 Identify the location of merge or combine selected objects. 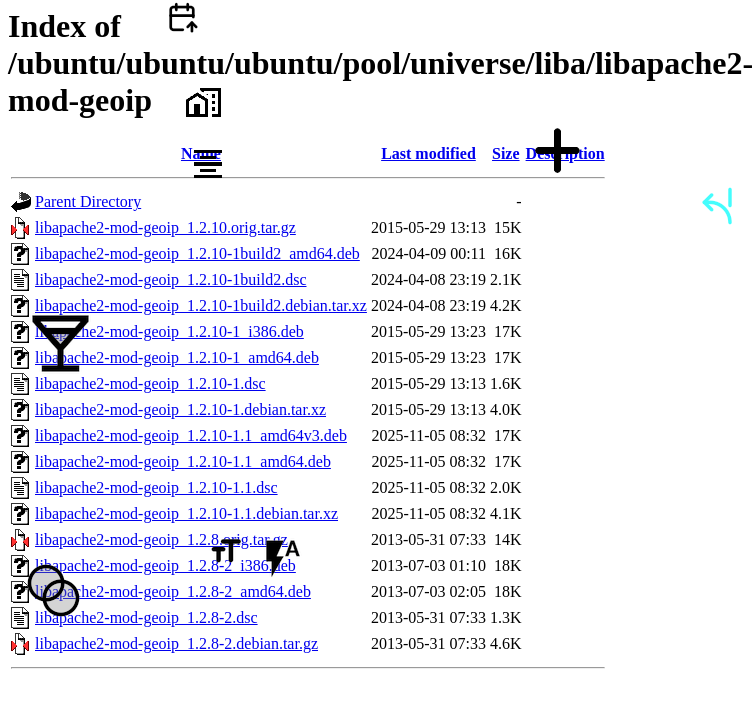
(53, 590).